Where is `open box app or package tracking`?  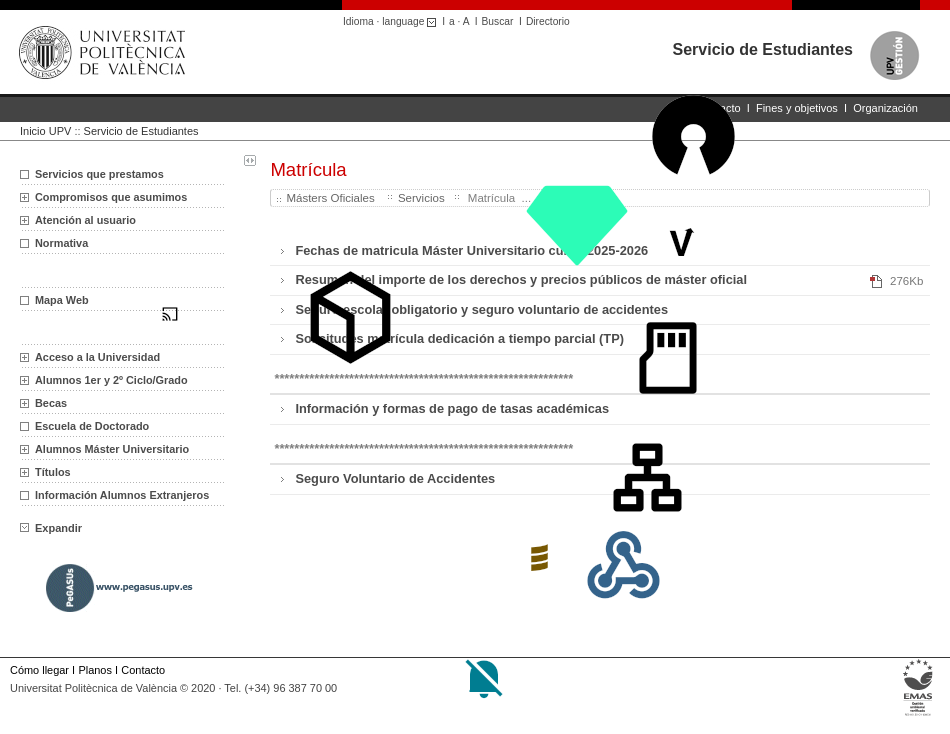 open box app or package tracking is located at coordinates (350, 317).